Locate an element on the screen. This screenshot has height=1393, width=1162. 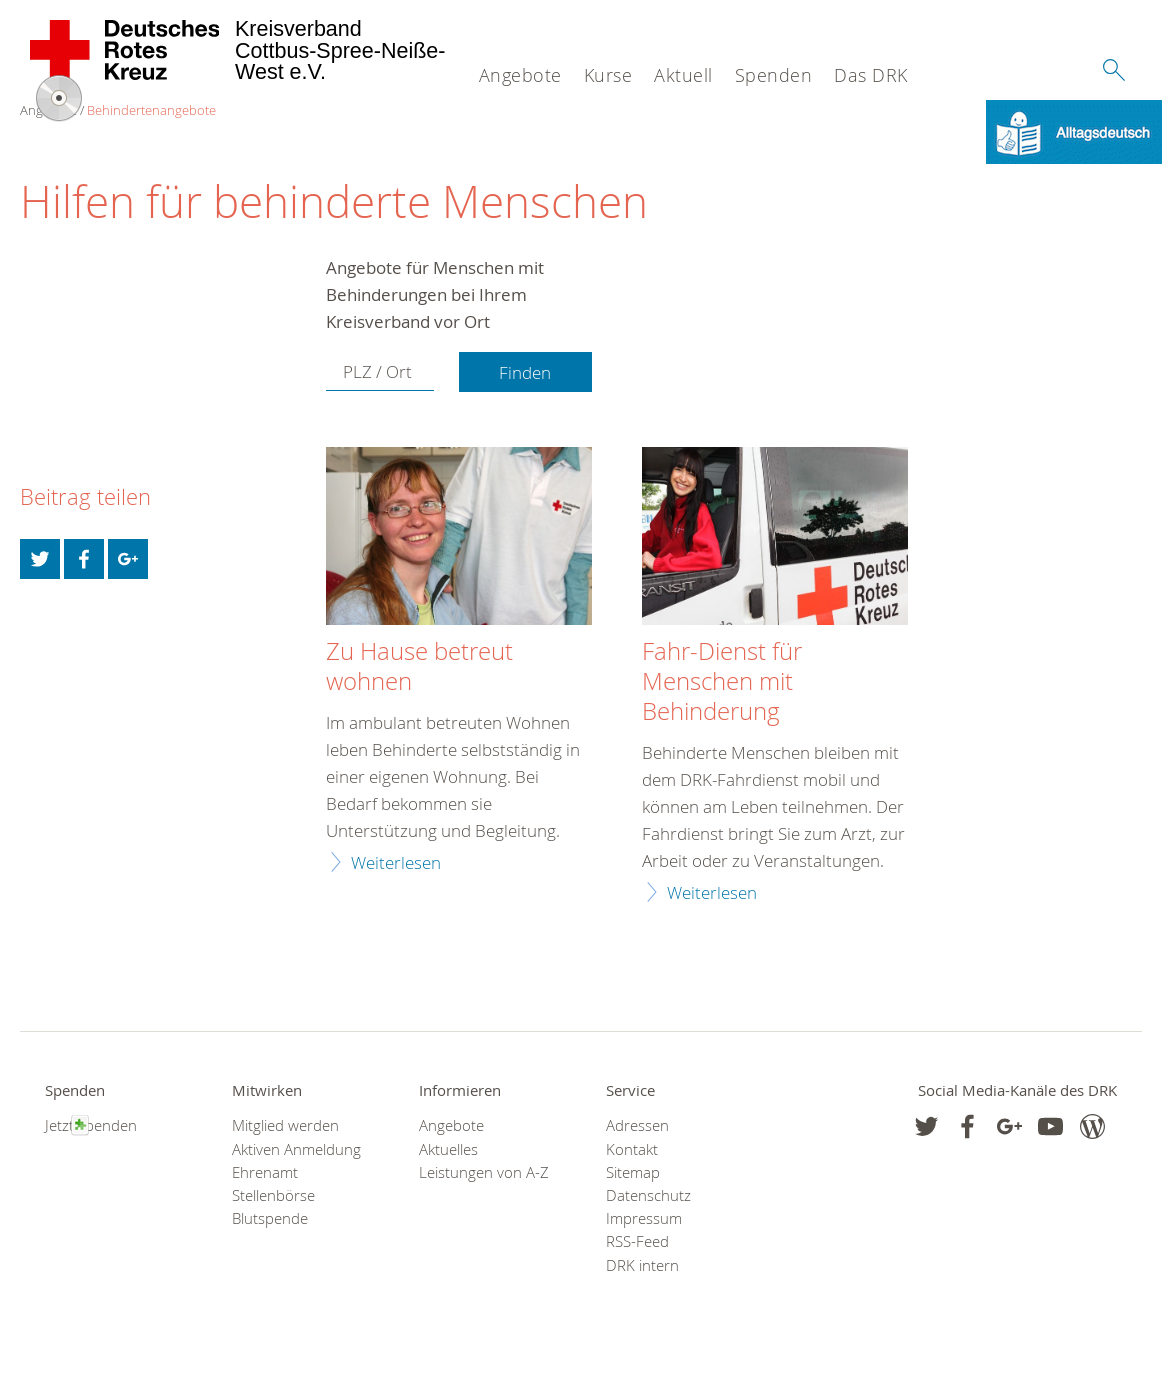
install a browser extension or add-on is located at coordinates (80, 1125).